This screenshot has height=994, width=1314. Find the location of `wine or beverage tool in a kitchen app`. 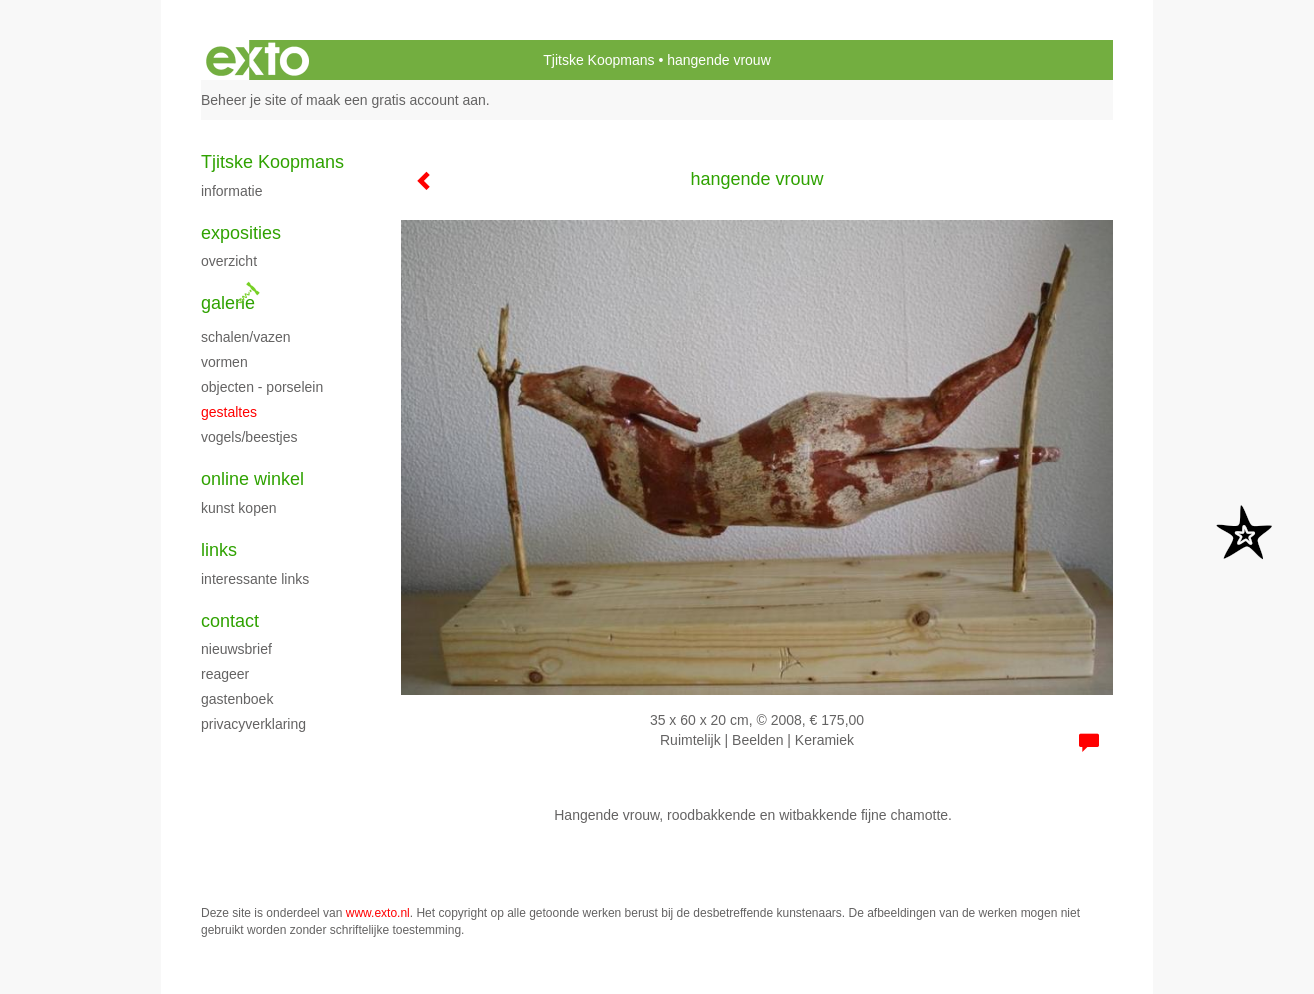

wine or beverage tool in a kitchen app is located at coordinates (248, 292).